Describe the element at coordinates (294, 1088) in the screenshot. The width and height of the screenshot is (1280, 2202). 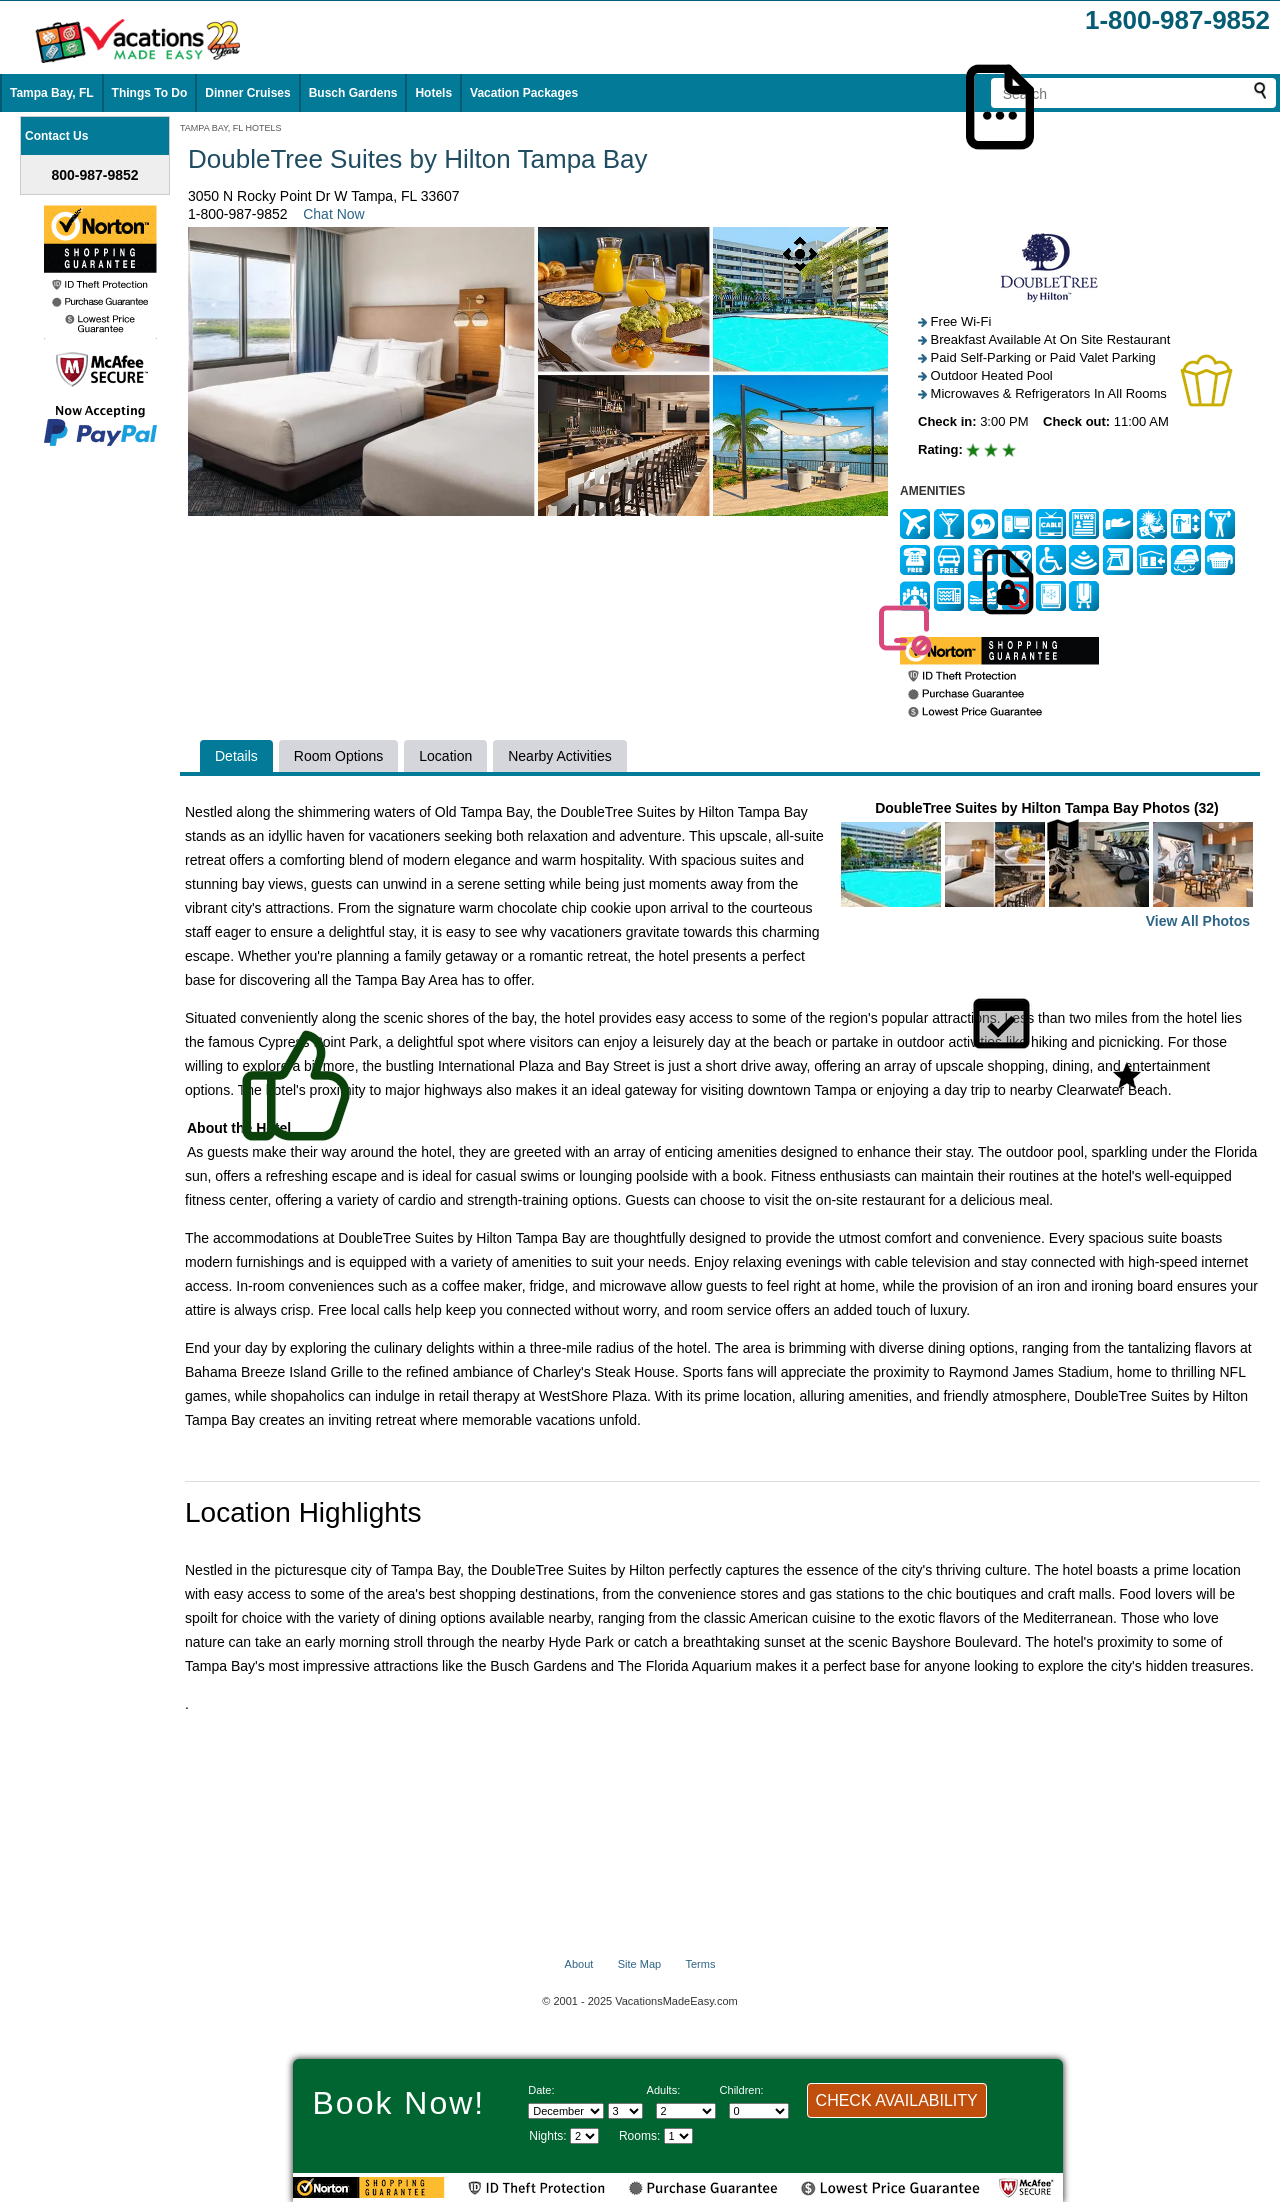
I see `like or upvote content` at that location.